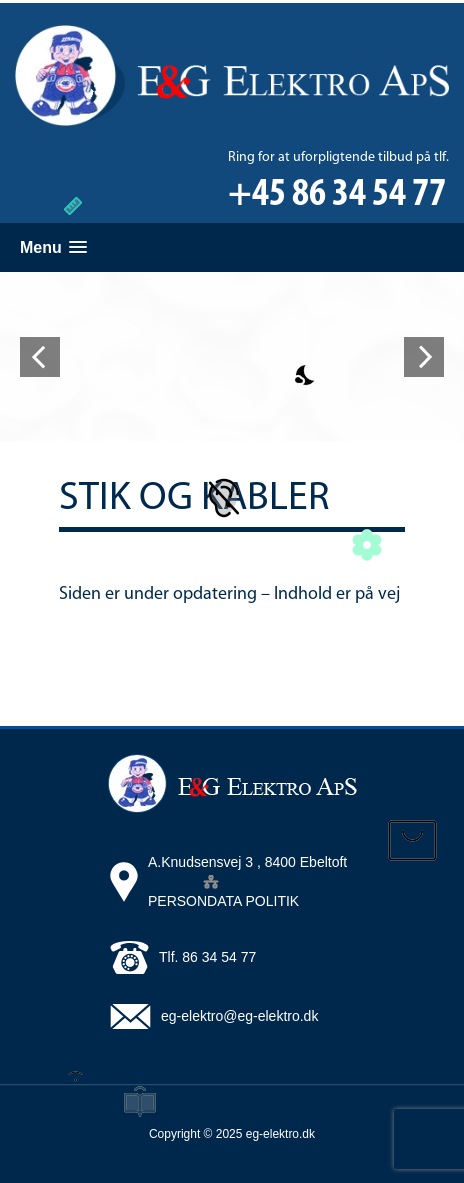 This screenshot has width=464, height=1183. What do you see at coordinates (75, 1068) in the screenshot?
I see `indicates weak wifi signal strength` at bounding box center [75, 1068].